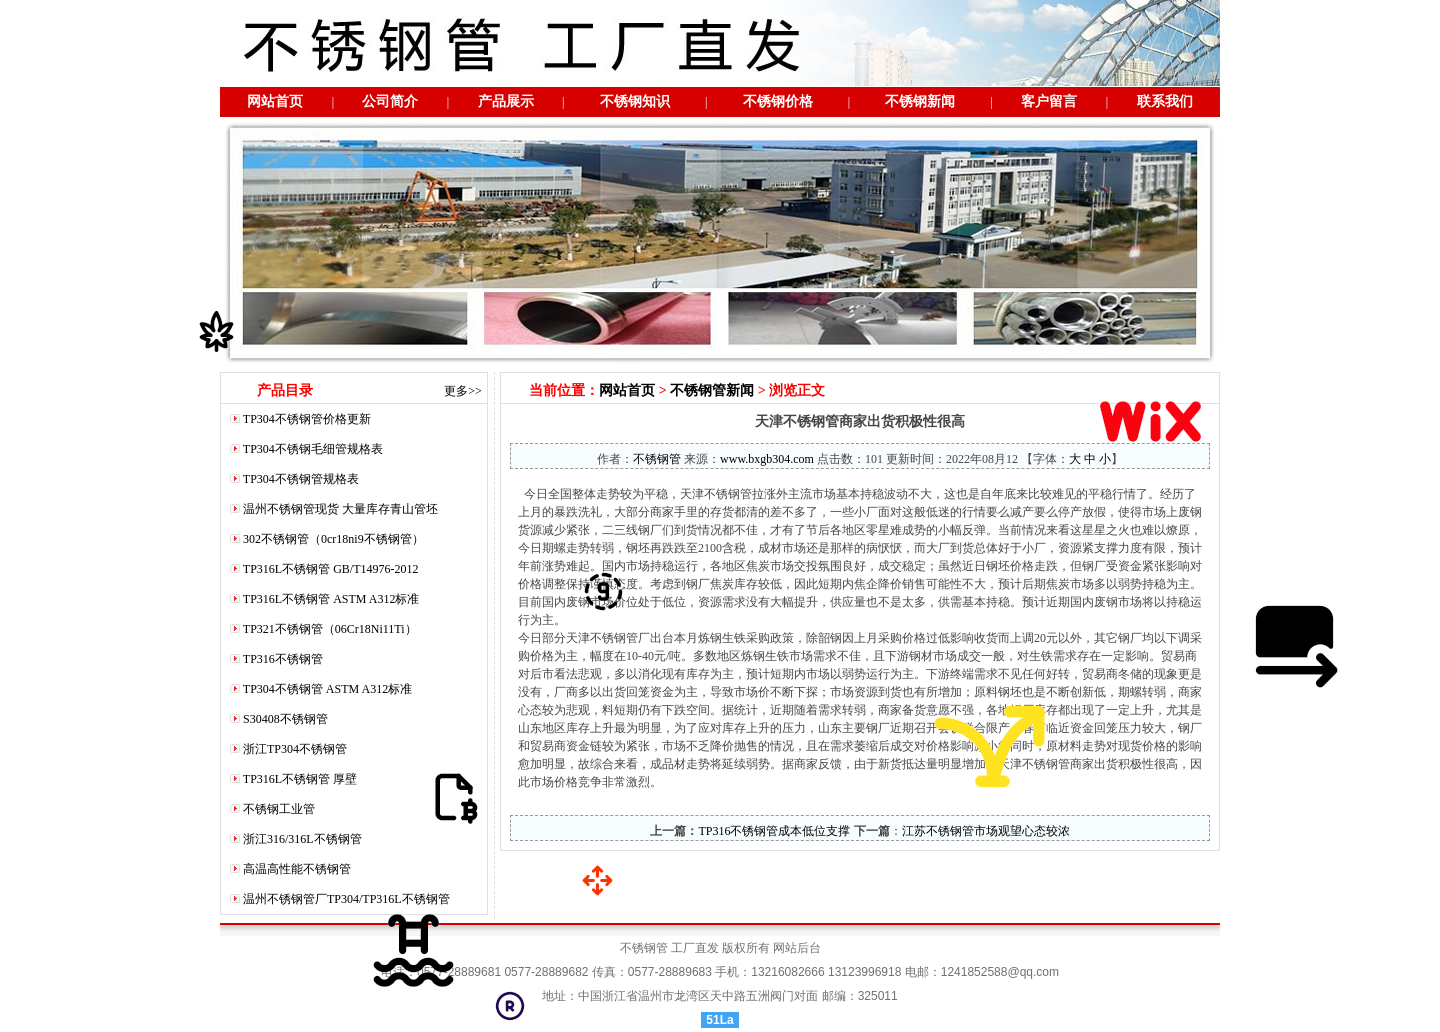  Describe the element at coordinates (597, 880) in the screenshot. I see `expand to fullscreen mode` at that location.